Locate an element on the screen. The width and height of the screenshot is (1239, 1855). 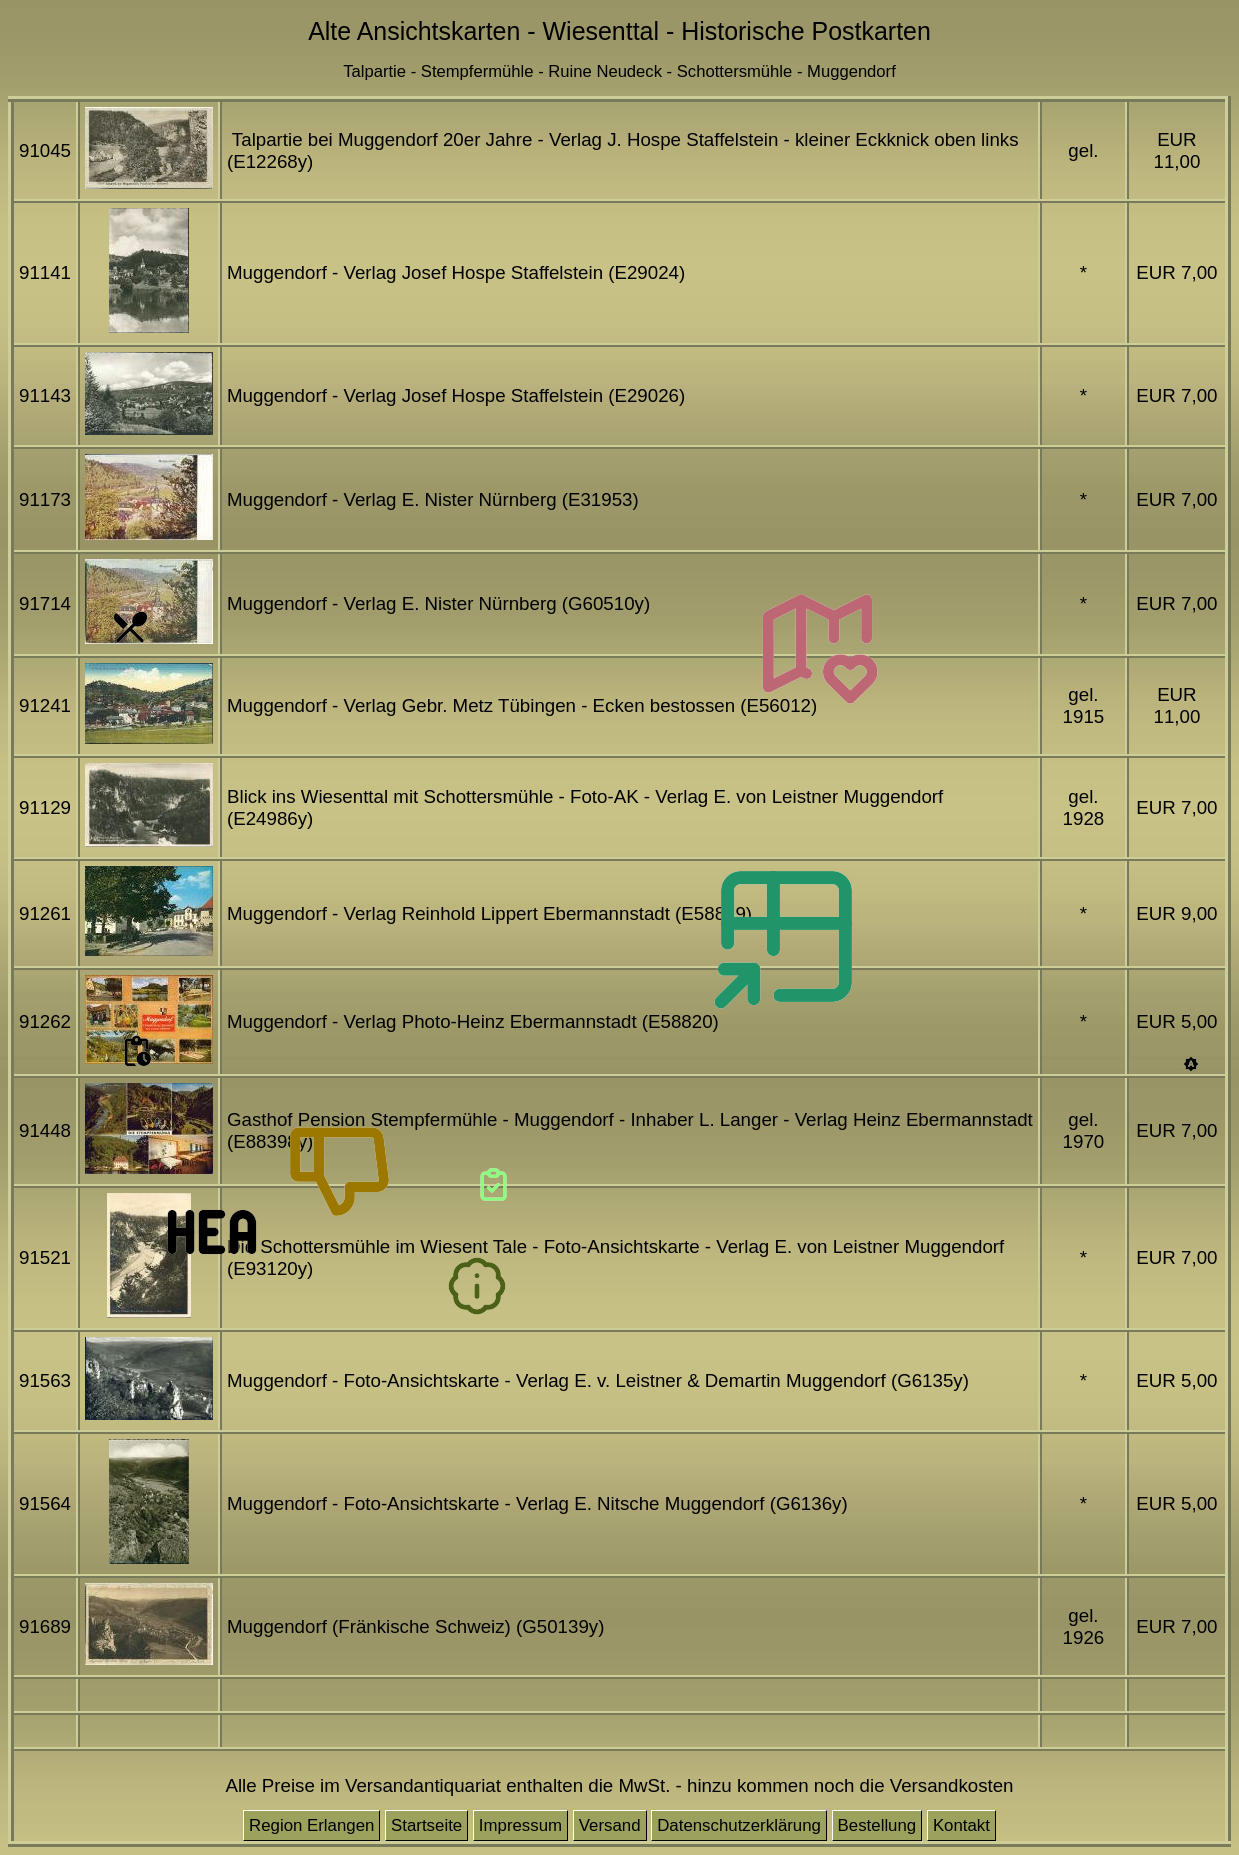
view tasks awaiting completion is located at coordinates (136, 1051).